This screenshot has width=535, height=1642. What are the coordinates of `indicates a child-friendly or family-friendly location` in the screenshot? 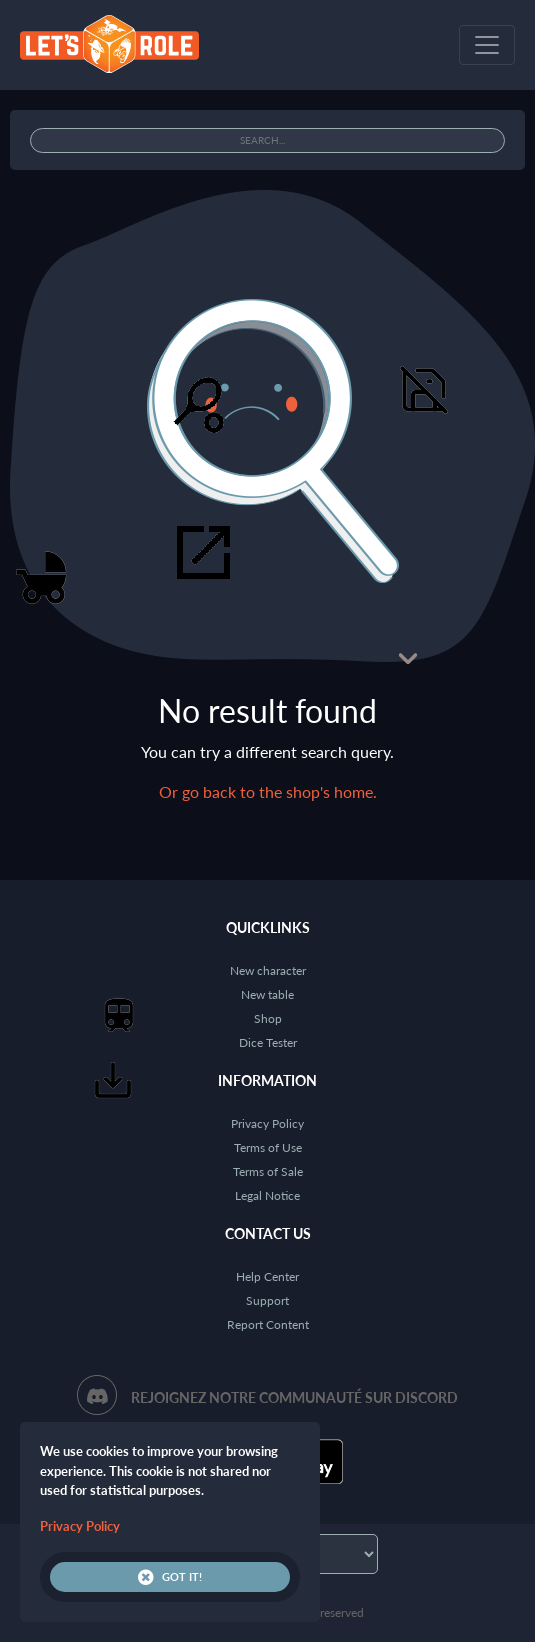 It's located at (42, 577).